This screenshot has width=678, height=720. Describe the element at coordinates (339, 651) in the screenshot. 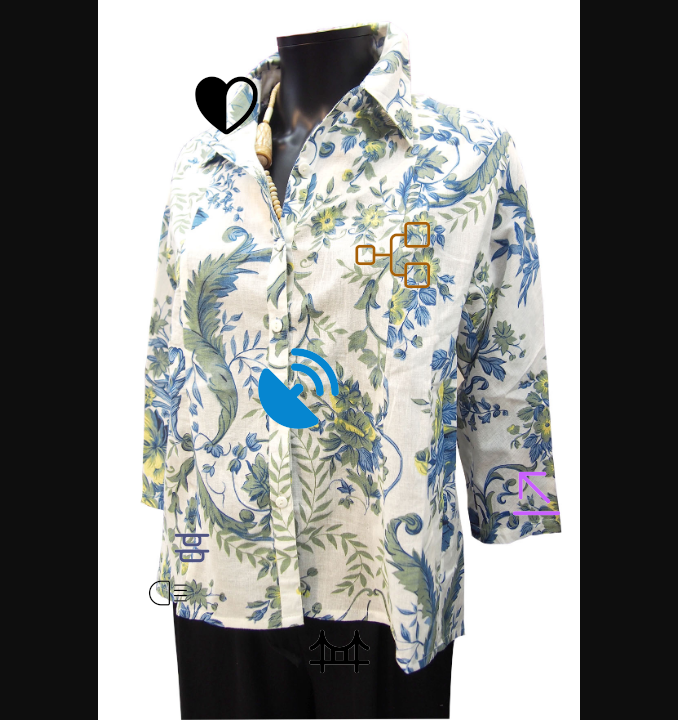

I see `view nearby bridges or crossings` at that location.